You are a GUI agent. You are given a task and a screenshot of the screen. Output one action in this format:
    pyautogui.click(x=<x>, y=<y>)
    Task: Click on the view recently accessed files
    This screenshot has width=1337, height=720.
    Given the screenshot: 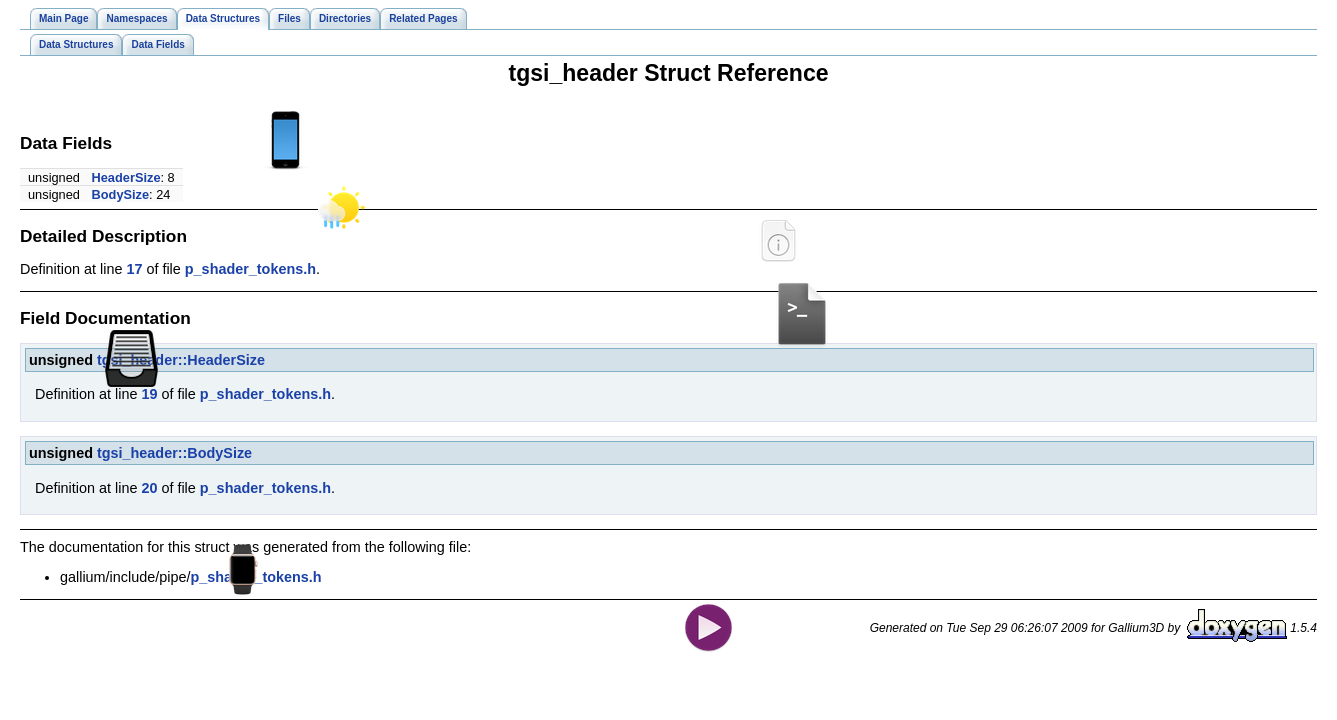 What is the action you would take?
    pyautogui.click(x=131, y=358)
    